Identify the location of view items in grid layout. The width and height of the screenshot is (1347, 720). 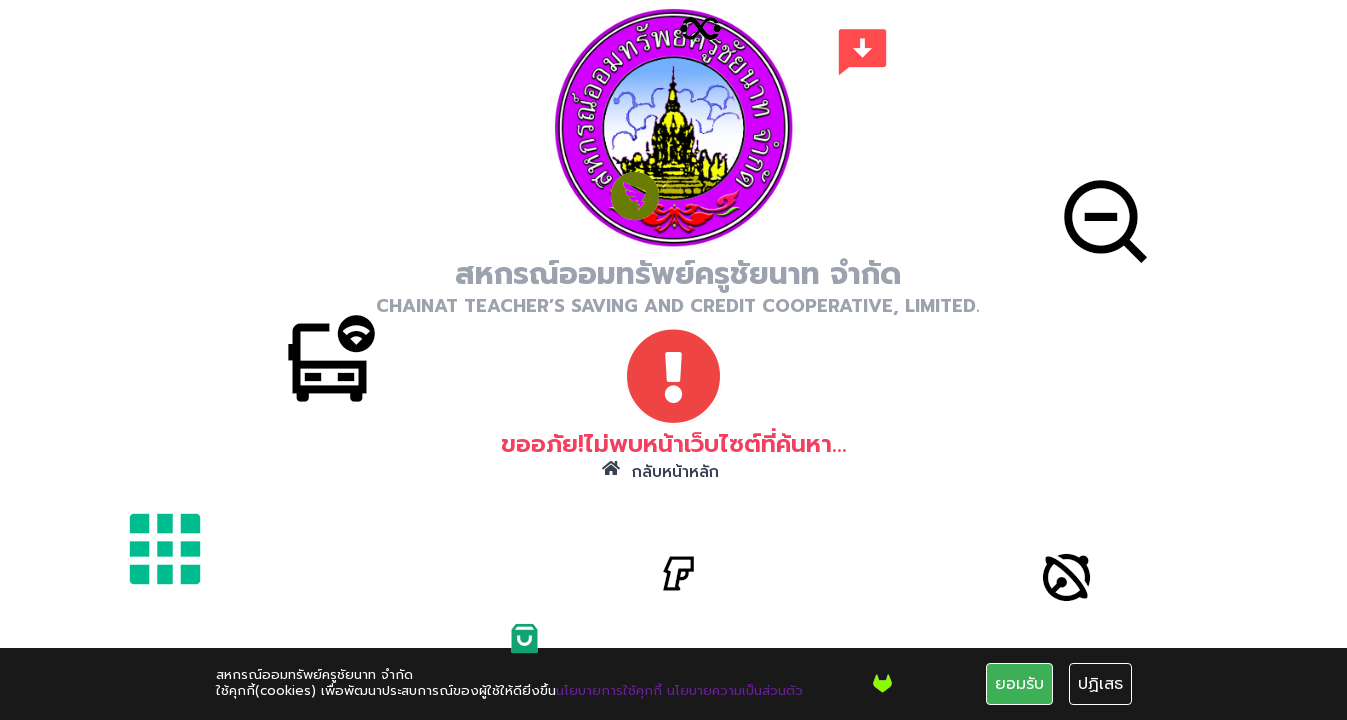
(165, 549).